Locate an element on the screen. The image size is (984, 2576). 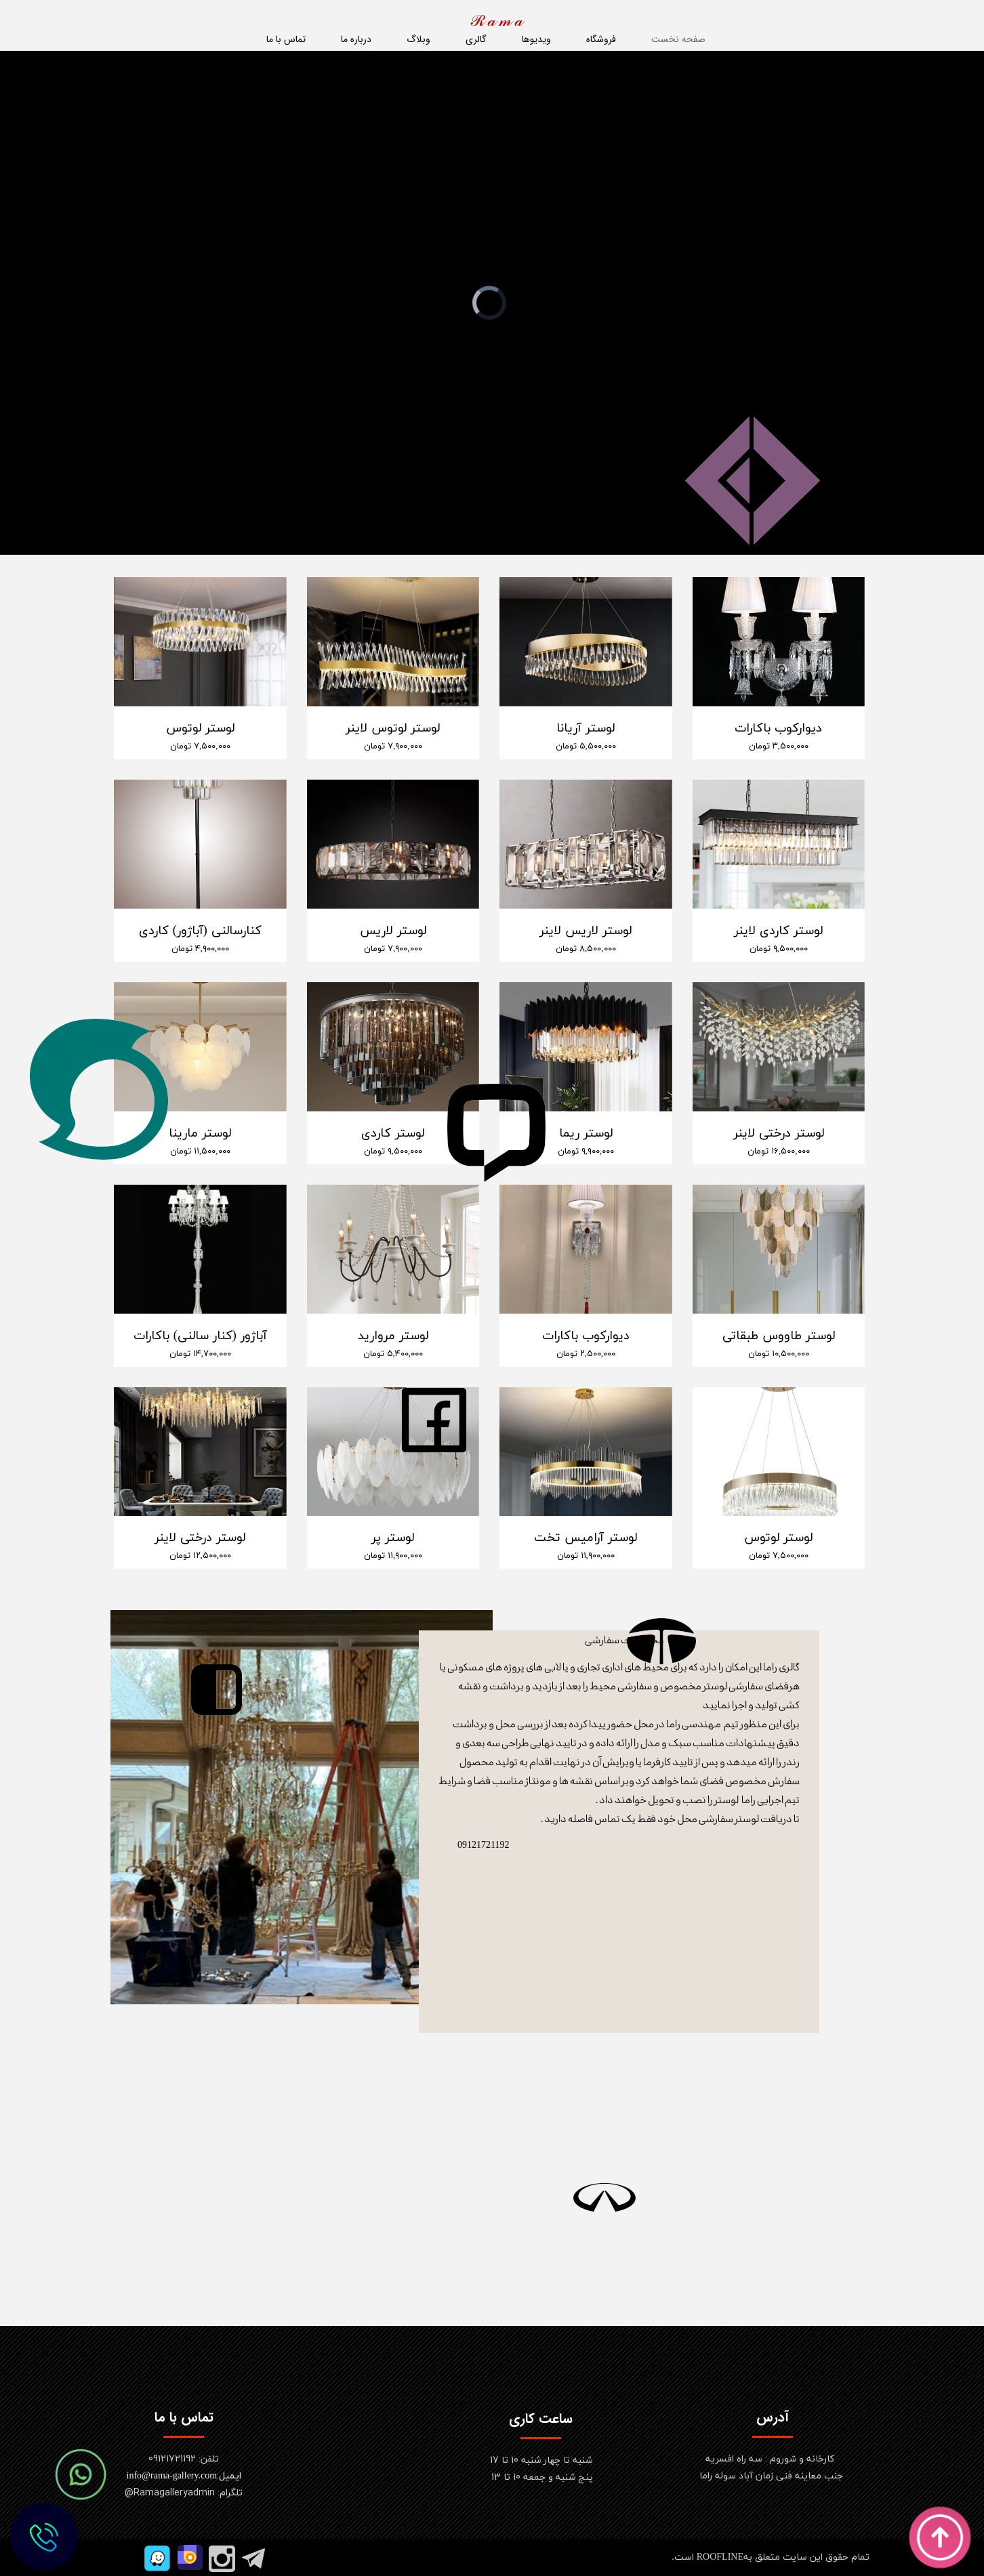
tata group company logo is located at coordinates (661, 1641).